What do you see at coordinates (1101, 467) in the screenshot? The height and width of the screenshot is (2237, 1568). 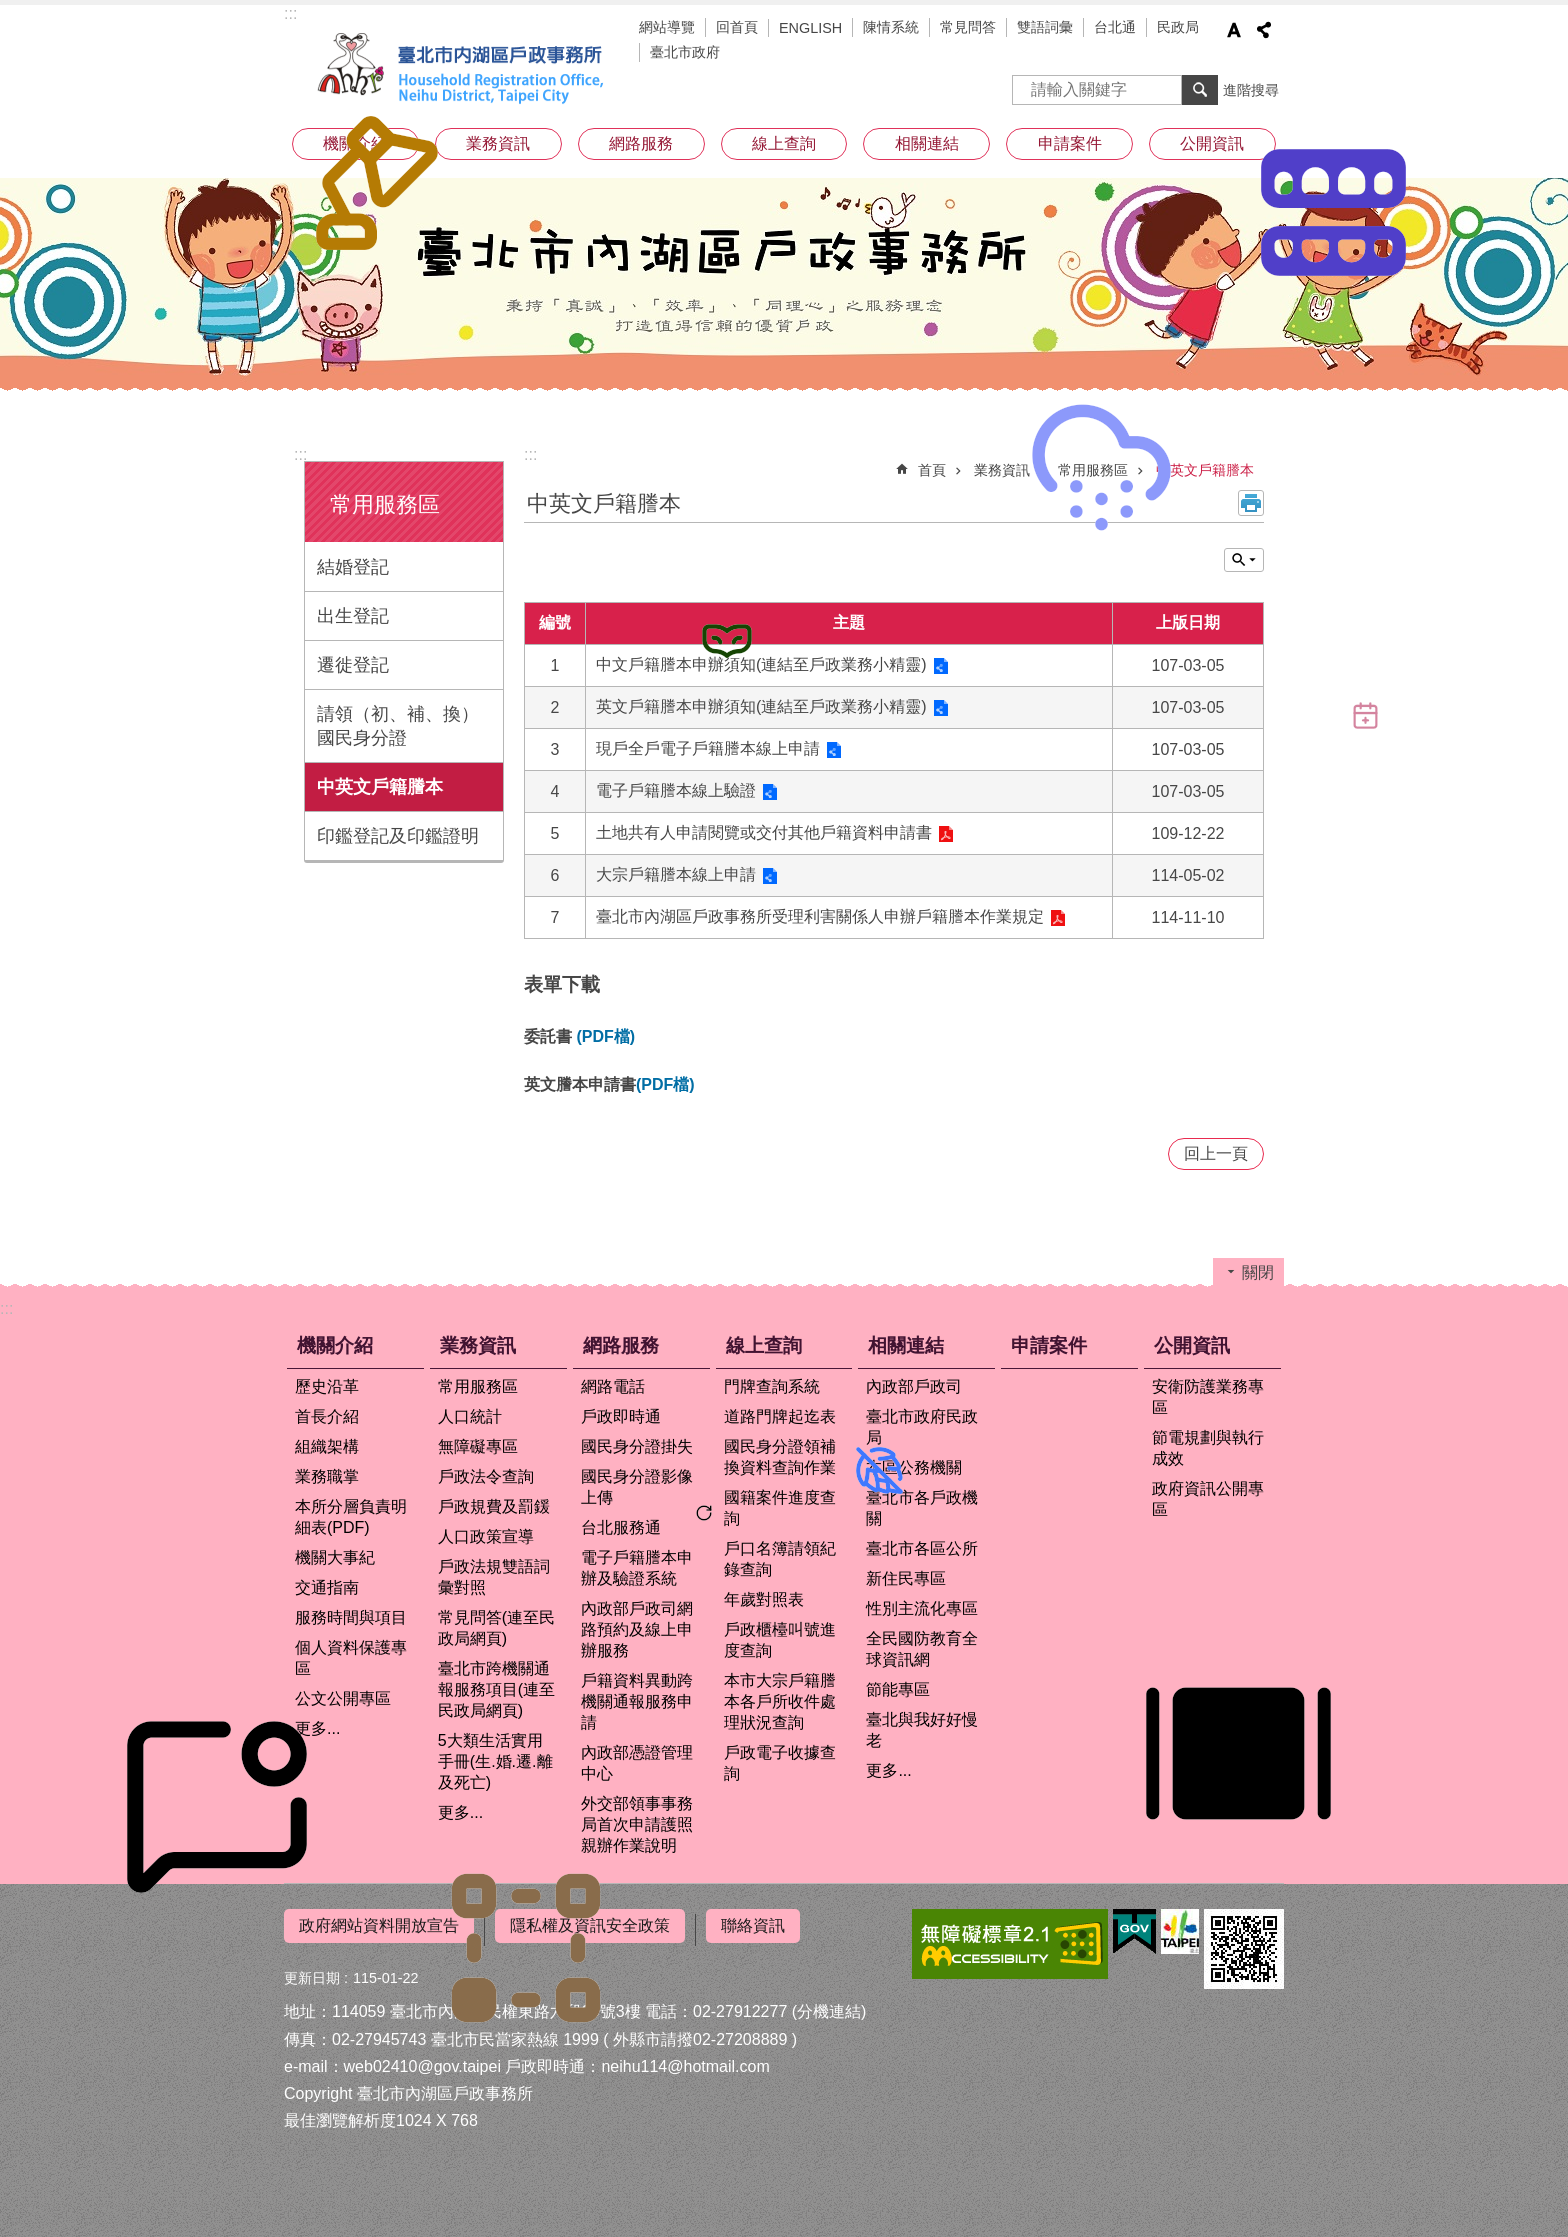 I see `indicates snowy weather conditions` at bounding box center [1101, 467].